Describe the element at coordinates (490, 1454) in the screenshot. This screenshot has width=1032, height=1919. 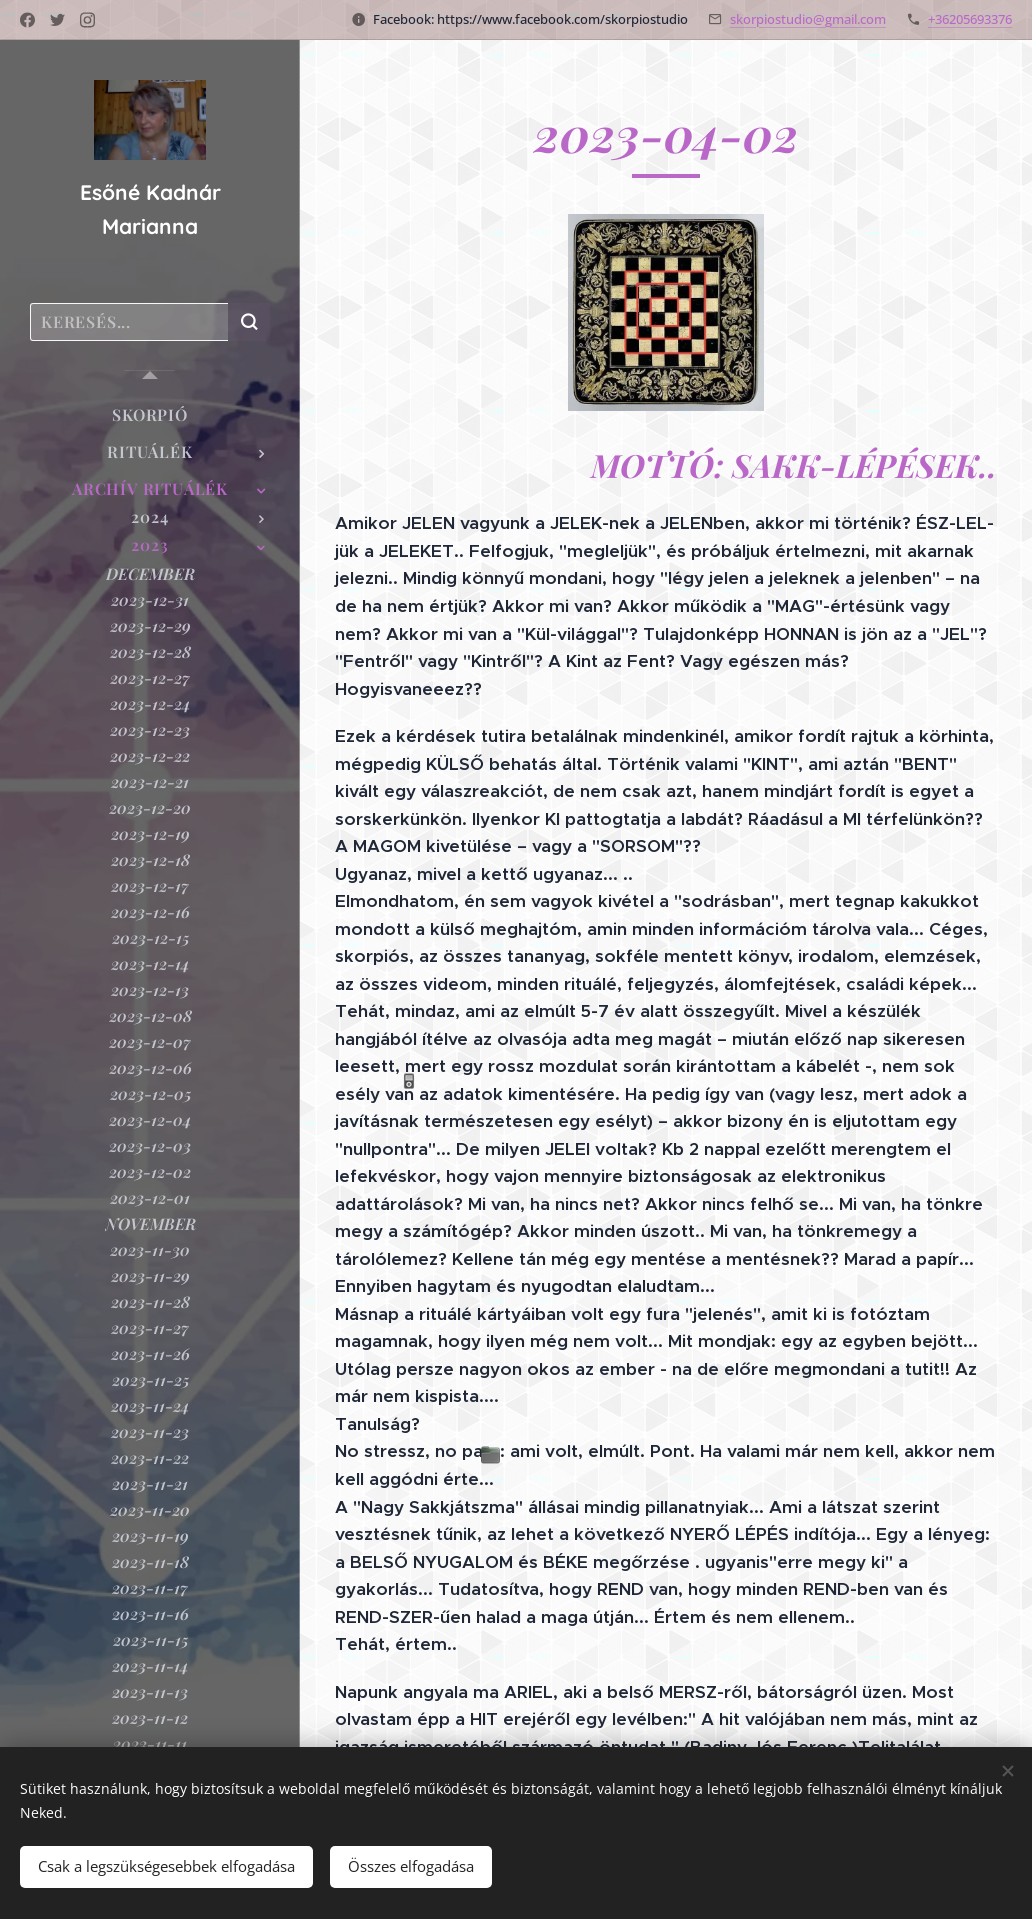
I see `indicates a valid drop target for dragging files` at that location.